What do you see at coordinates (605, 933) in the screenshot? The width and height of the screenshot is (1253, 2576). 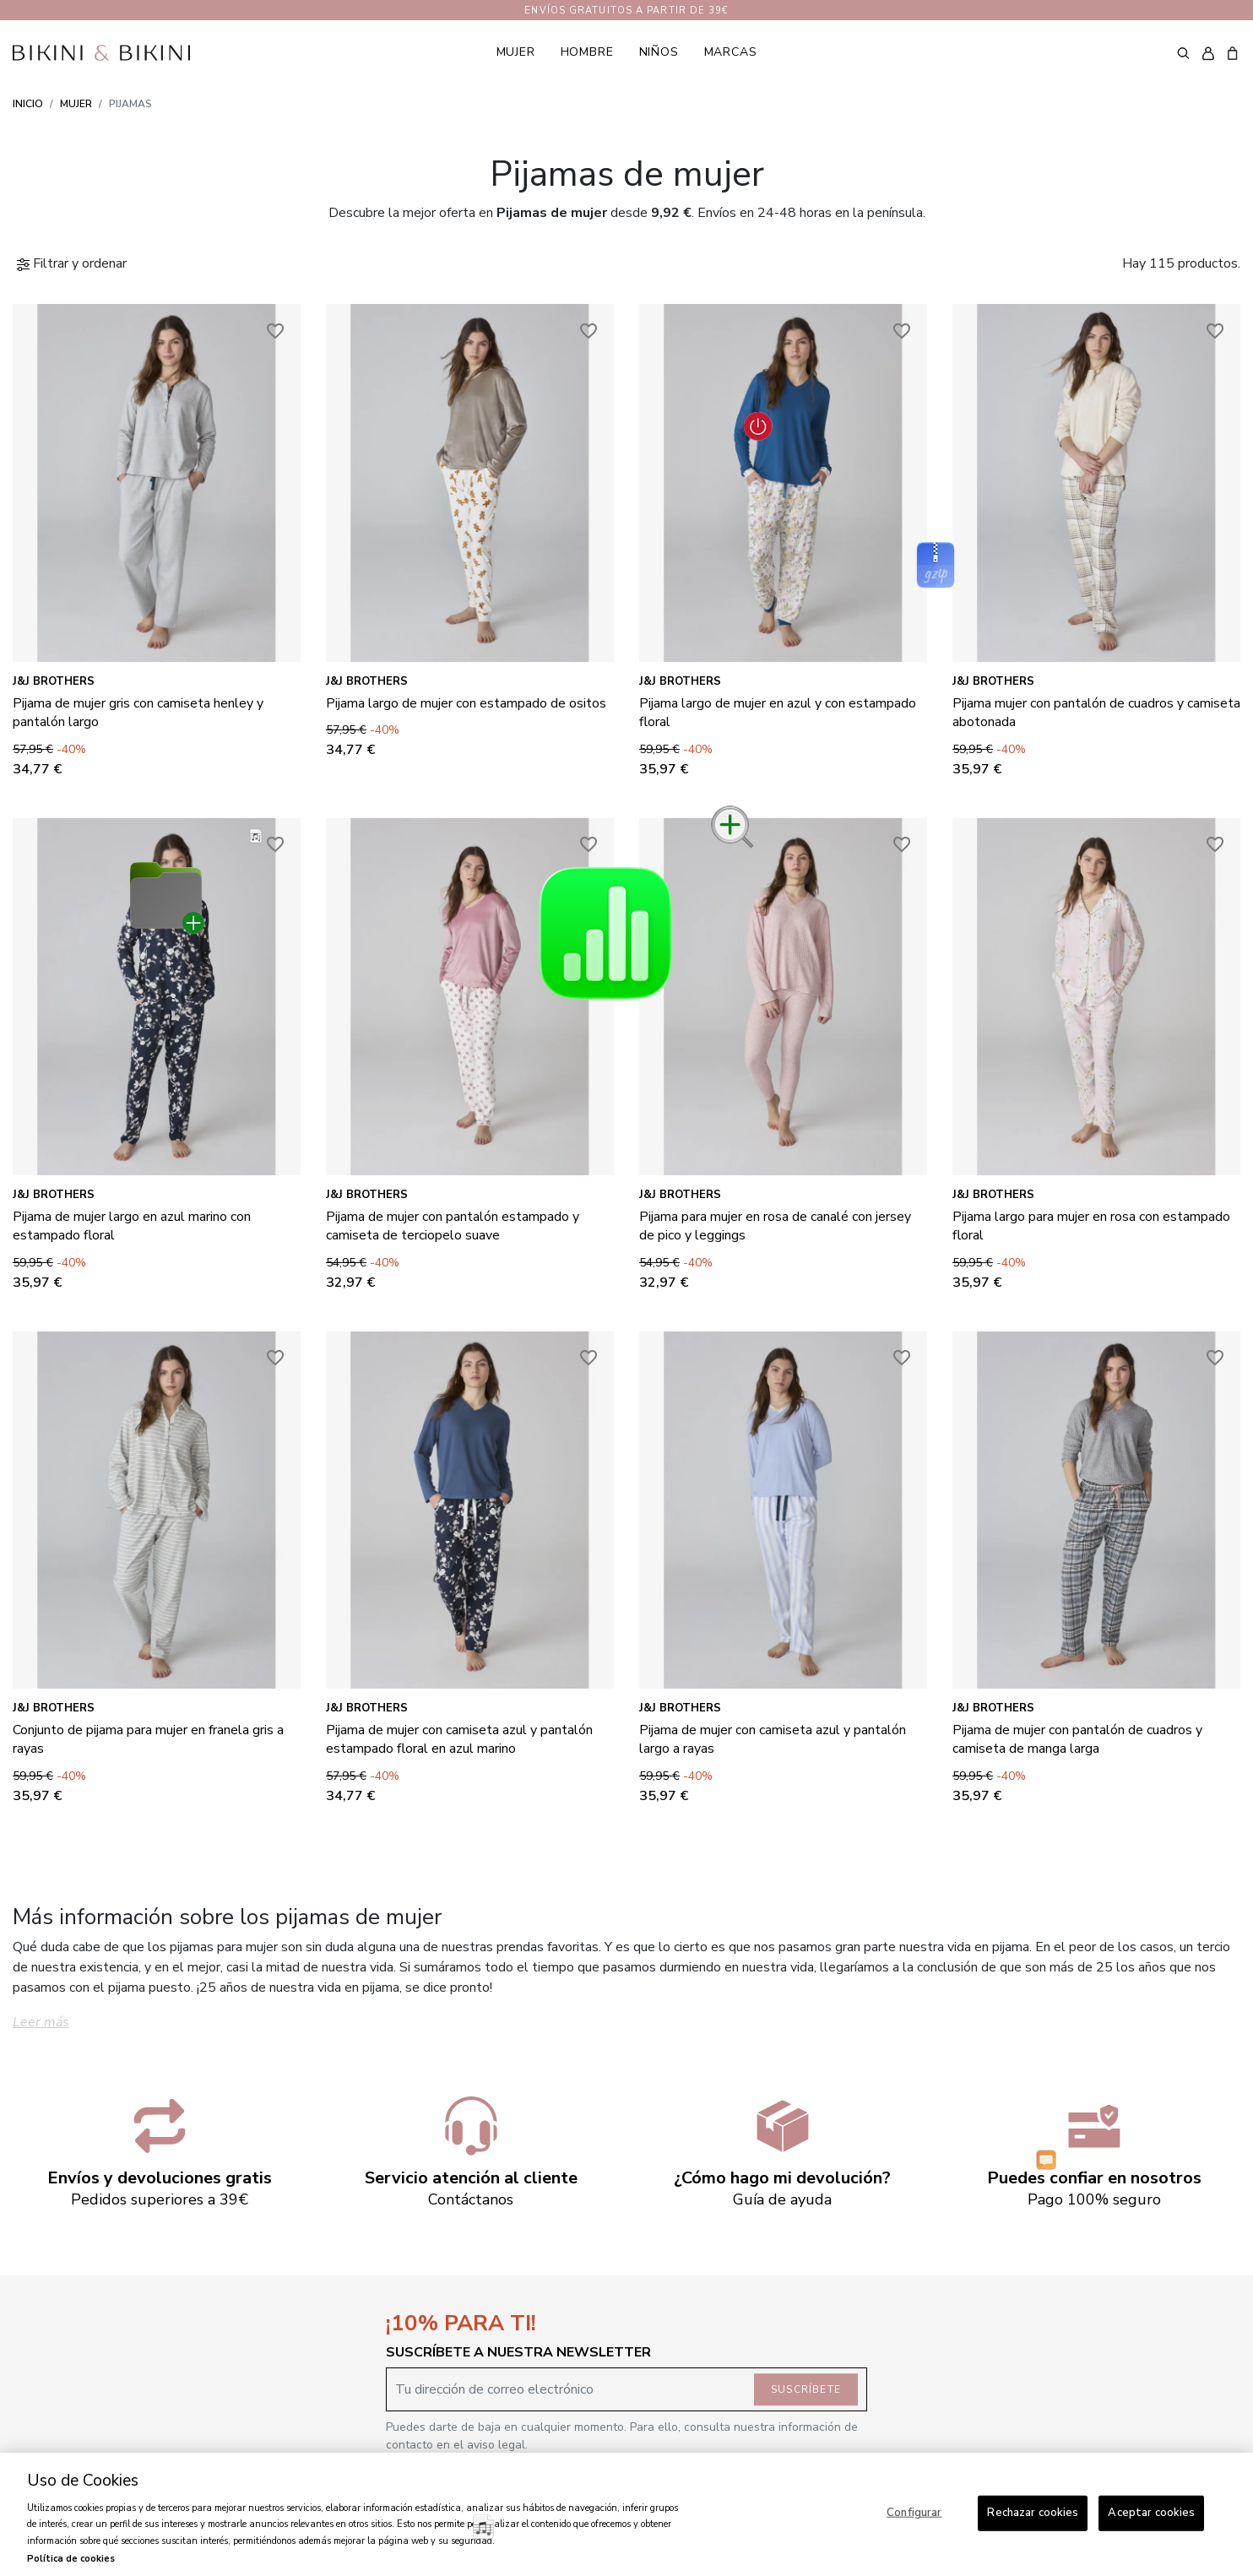 I see `open apple numbers spreadsheet app` at bounding box center [605, 933].